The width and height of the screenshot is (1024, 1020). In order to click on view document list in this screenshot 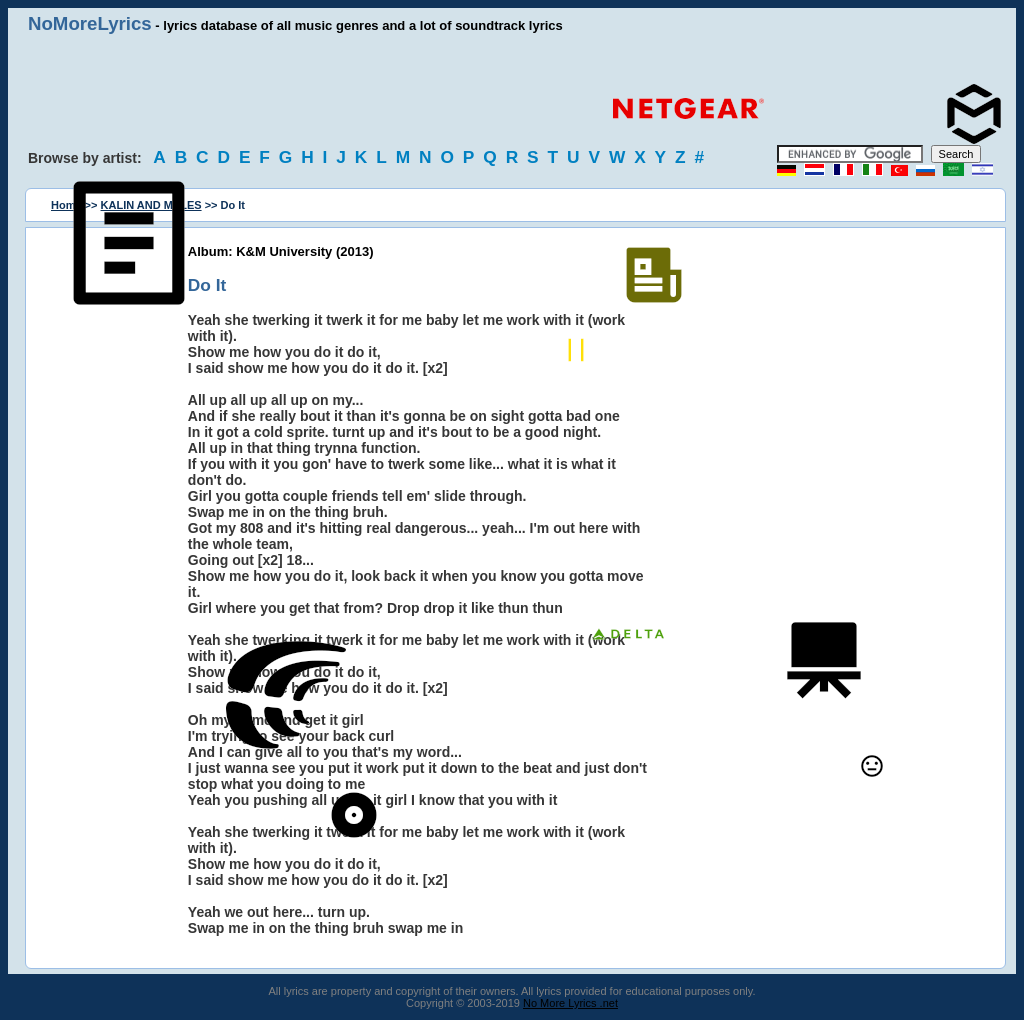, I will do `click(129, 243)`.